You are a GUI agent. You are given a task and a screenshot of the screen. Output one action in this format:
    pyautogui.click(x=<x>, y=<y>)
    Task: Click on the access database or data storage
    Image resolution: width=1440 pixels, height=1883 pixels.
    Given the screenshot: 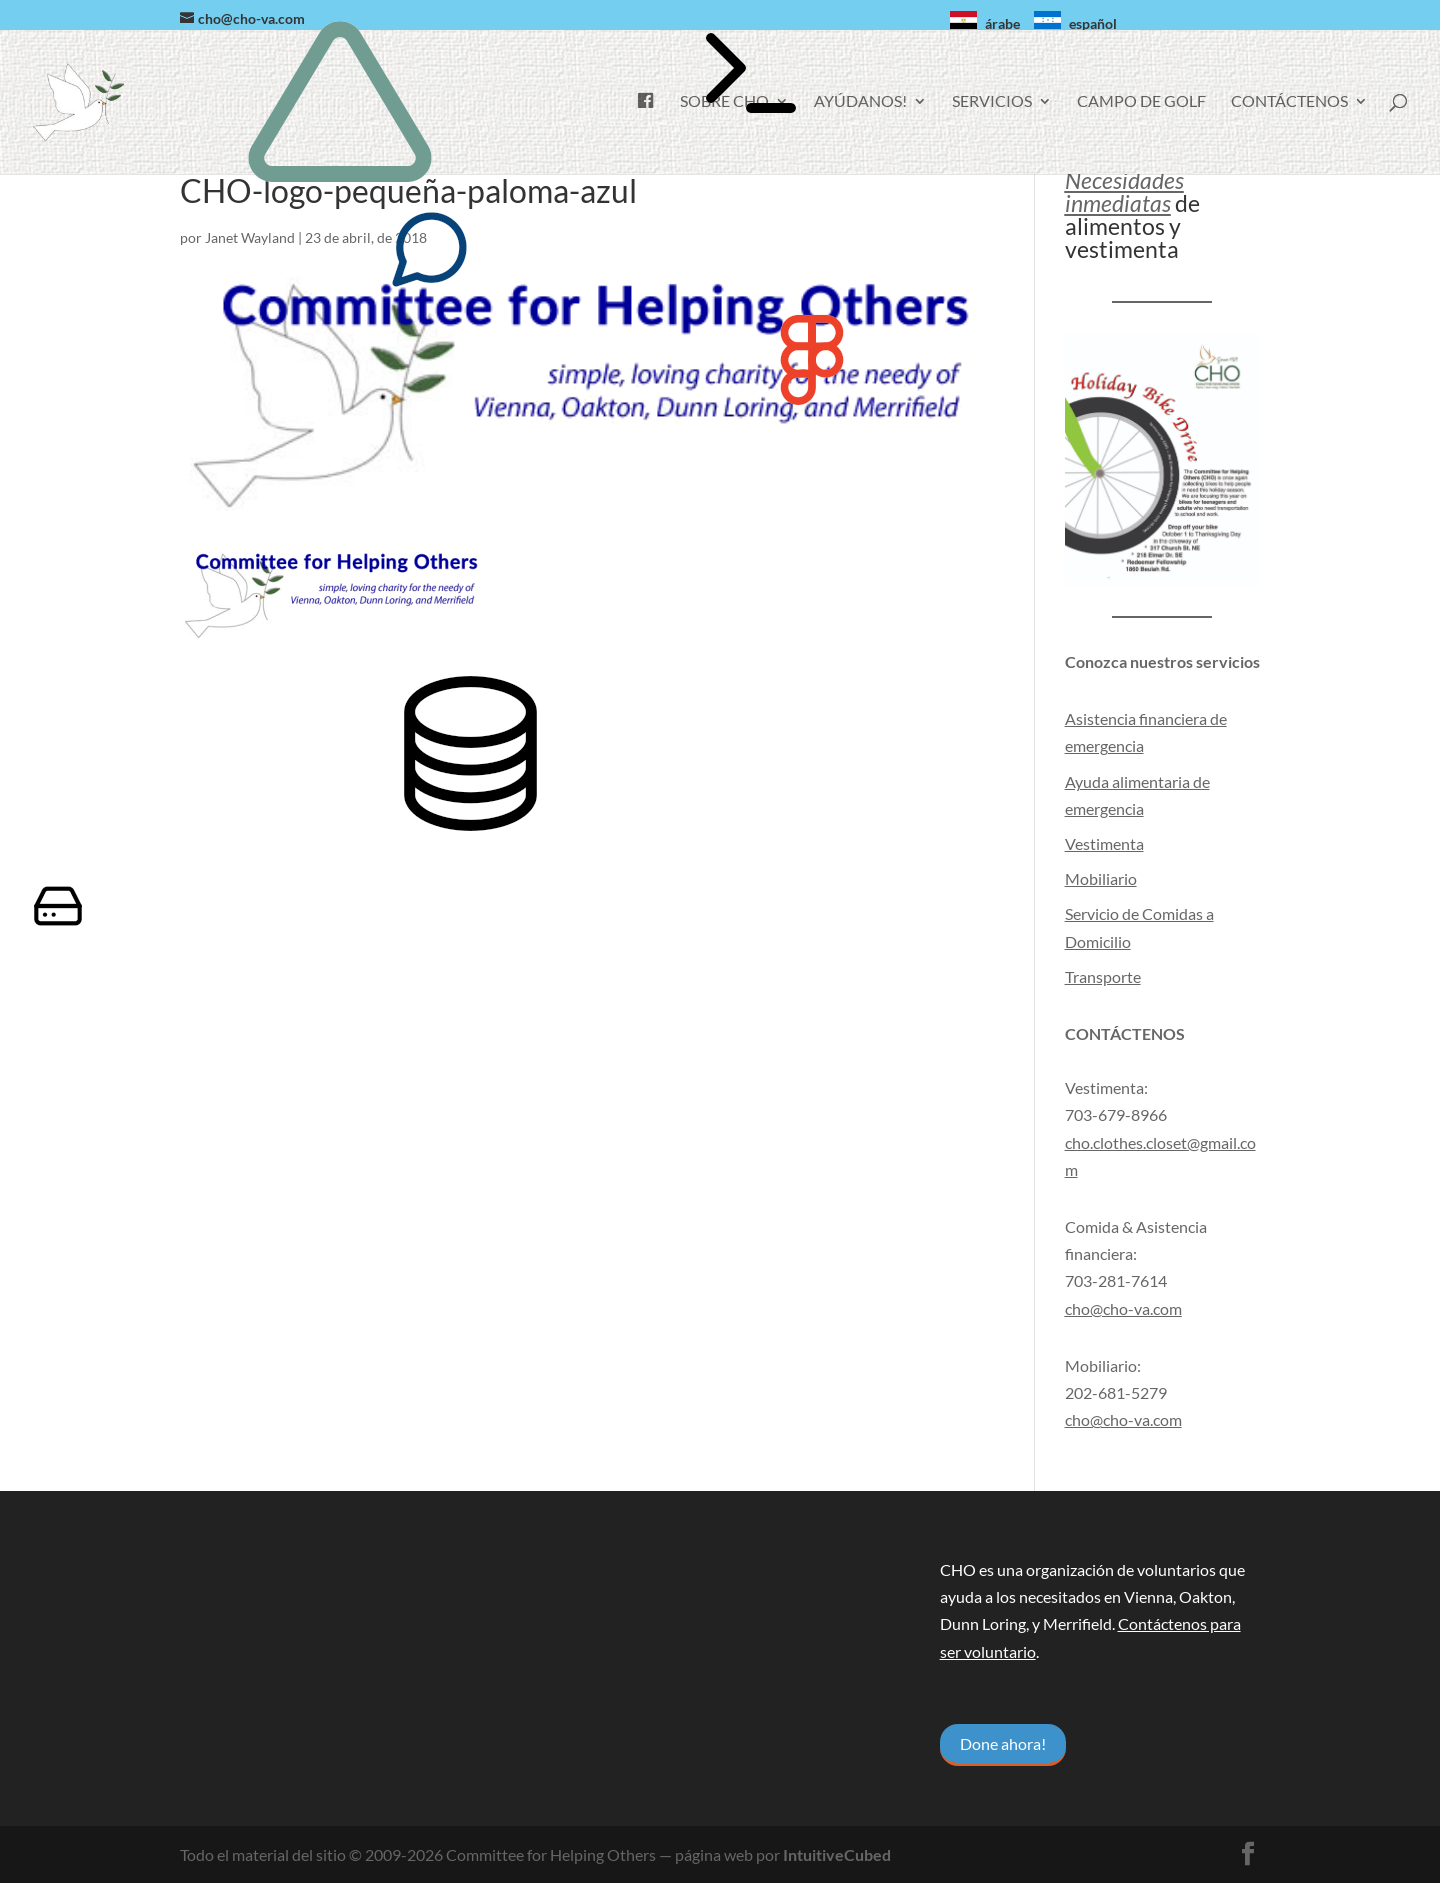 What is the action you would take?
    pyautogui.click(x=470, y=753)
    